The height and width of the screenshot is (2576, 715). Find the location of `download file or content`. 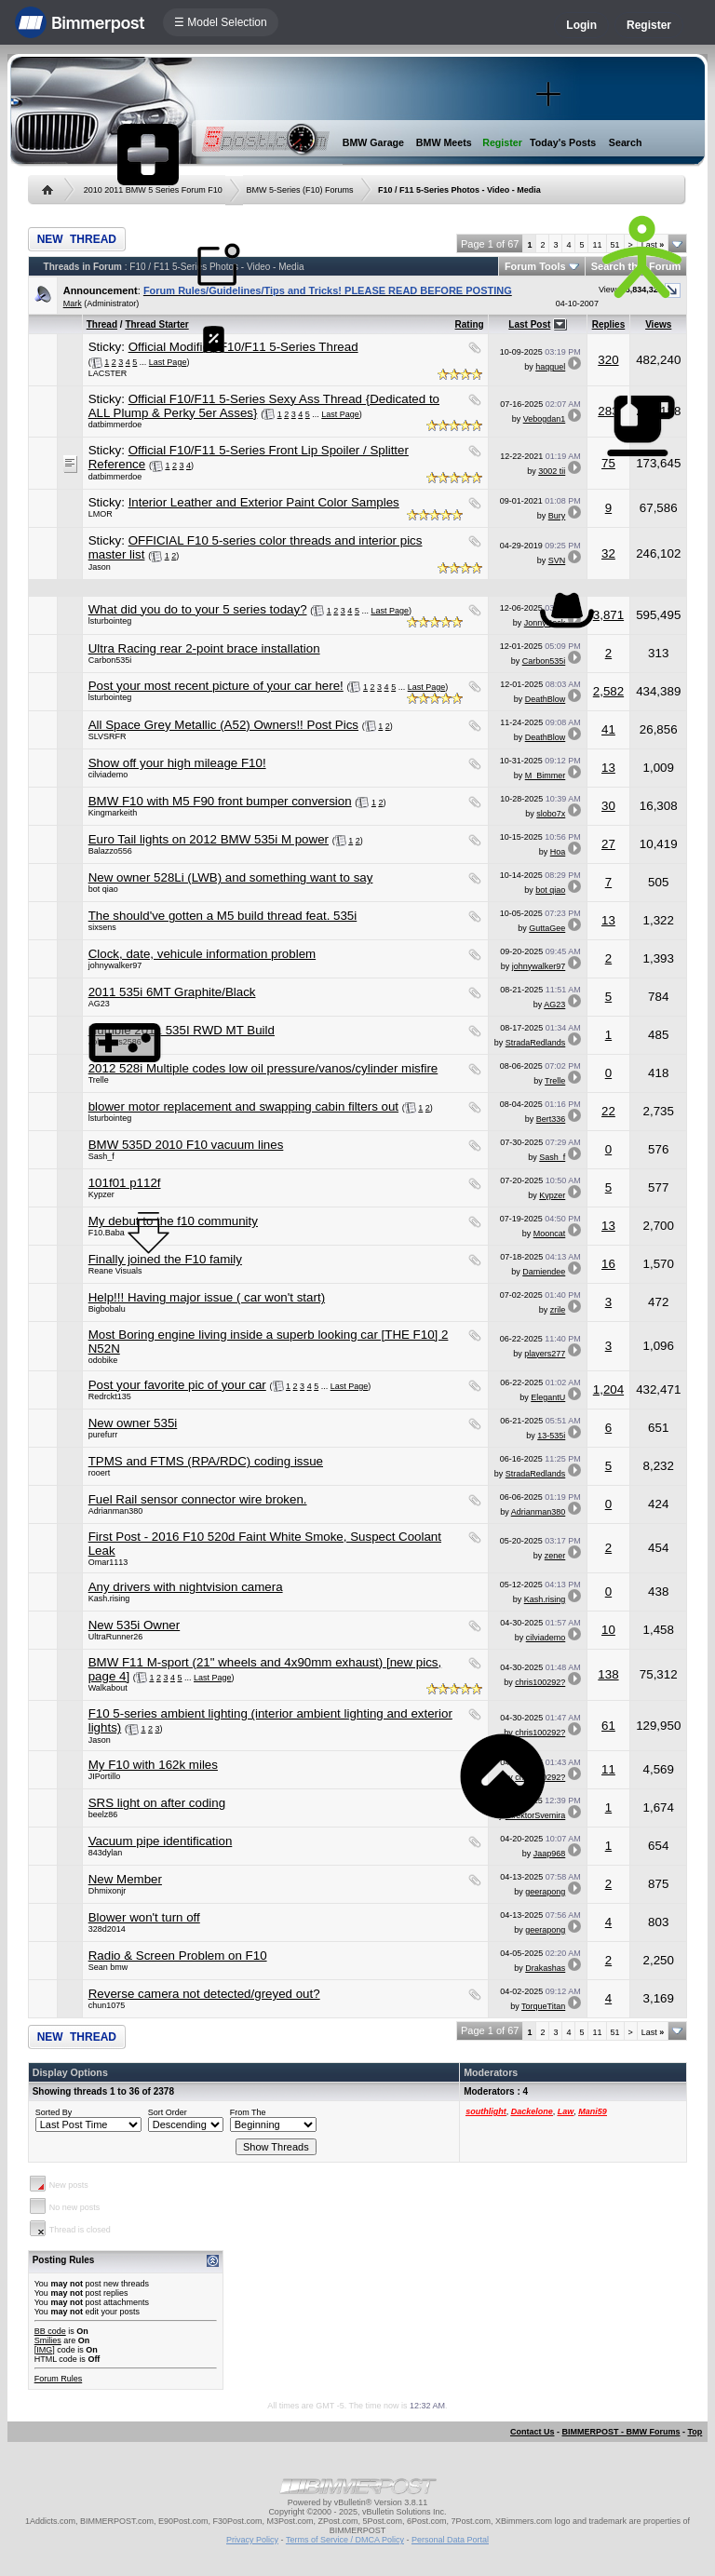

download file or content is located at coordinates (148, 1231).